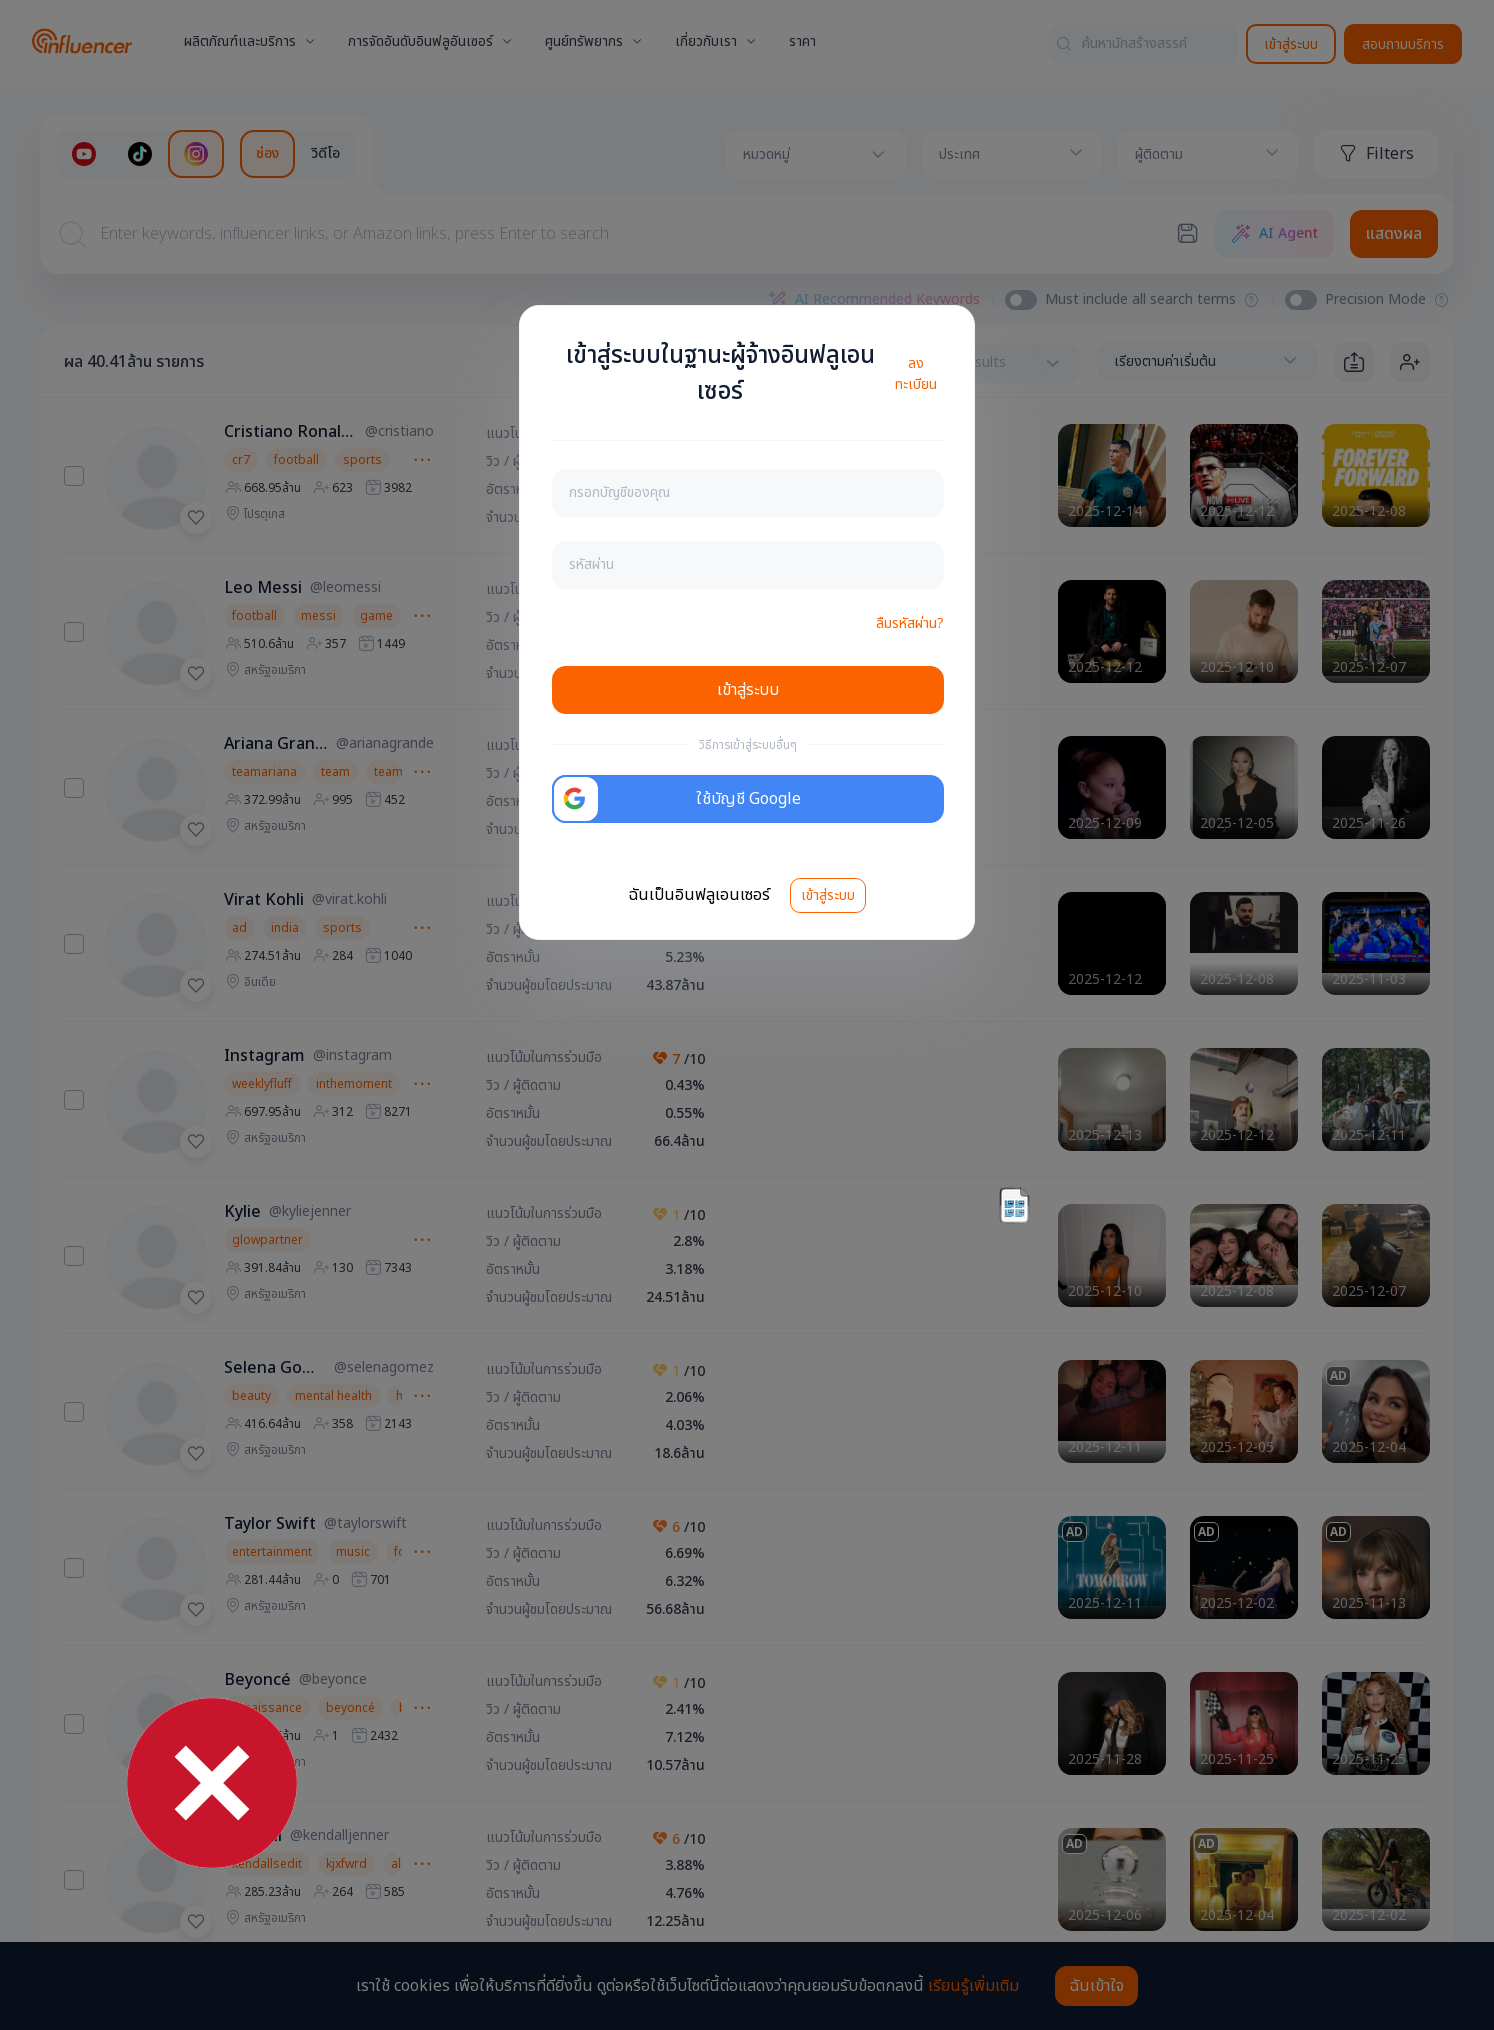  What do you see at coordinates (1014, 1205) in the screenshot?
I see `libreoffice master document file type` at bounding box center [1014, 1205].